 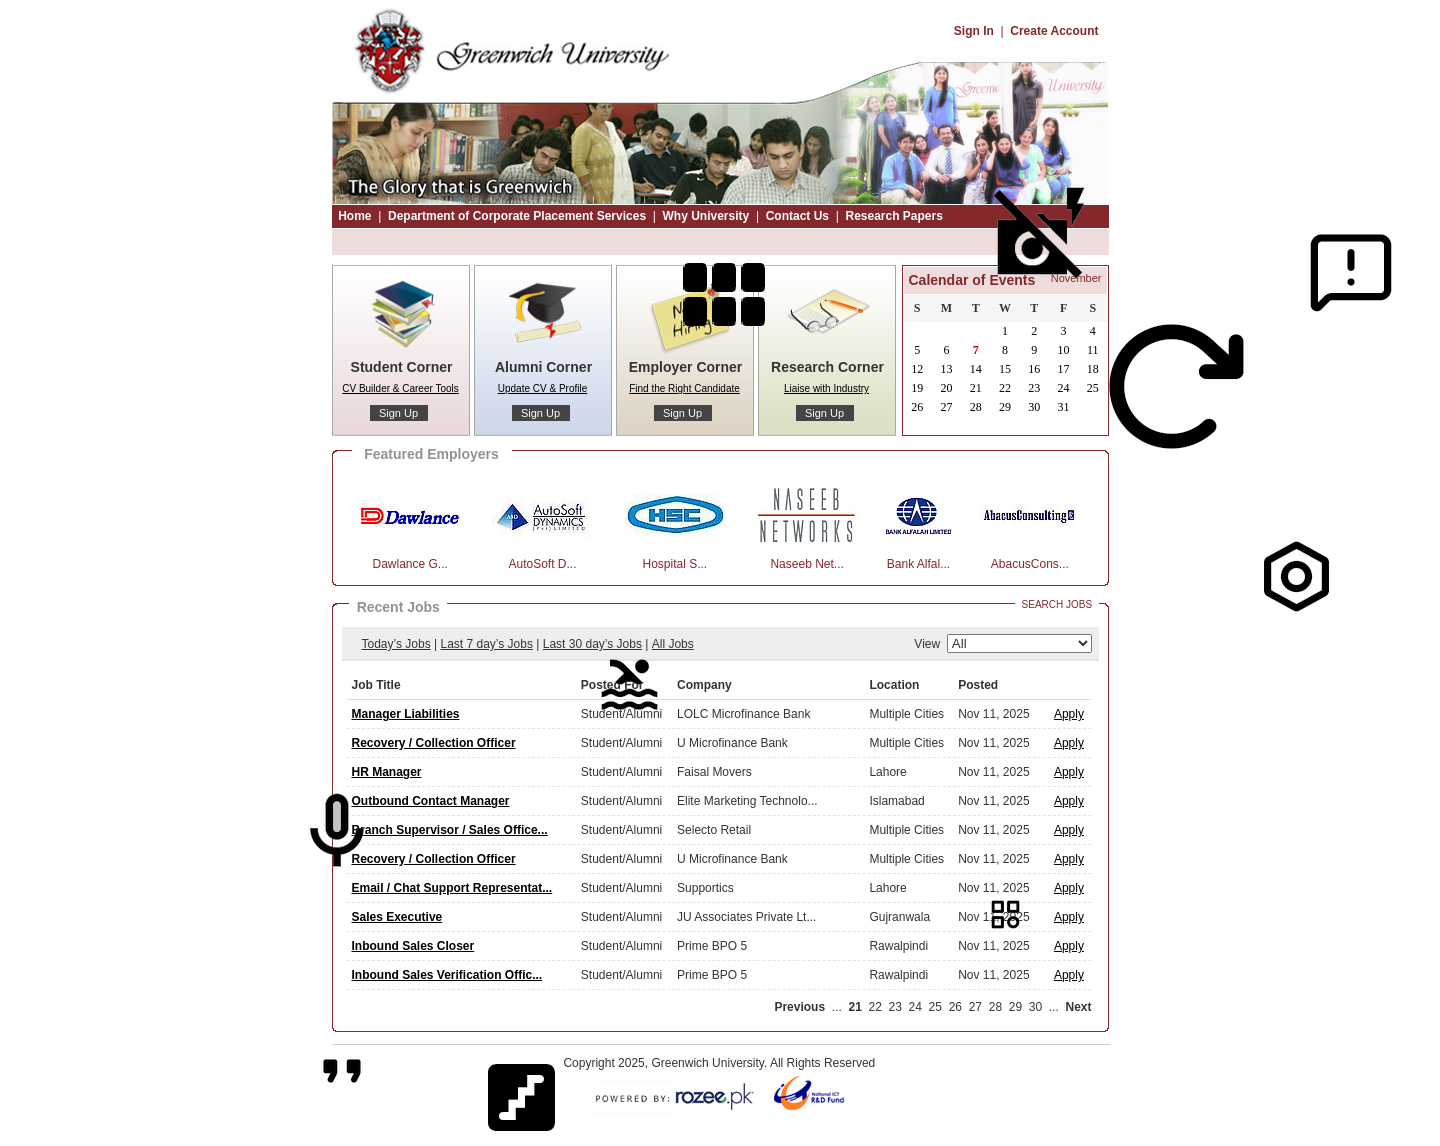 I want to click on tap to start voice input, so click(x=337, y=832).